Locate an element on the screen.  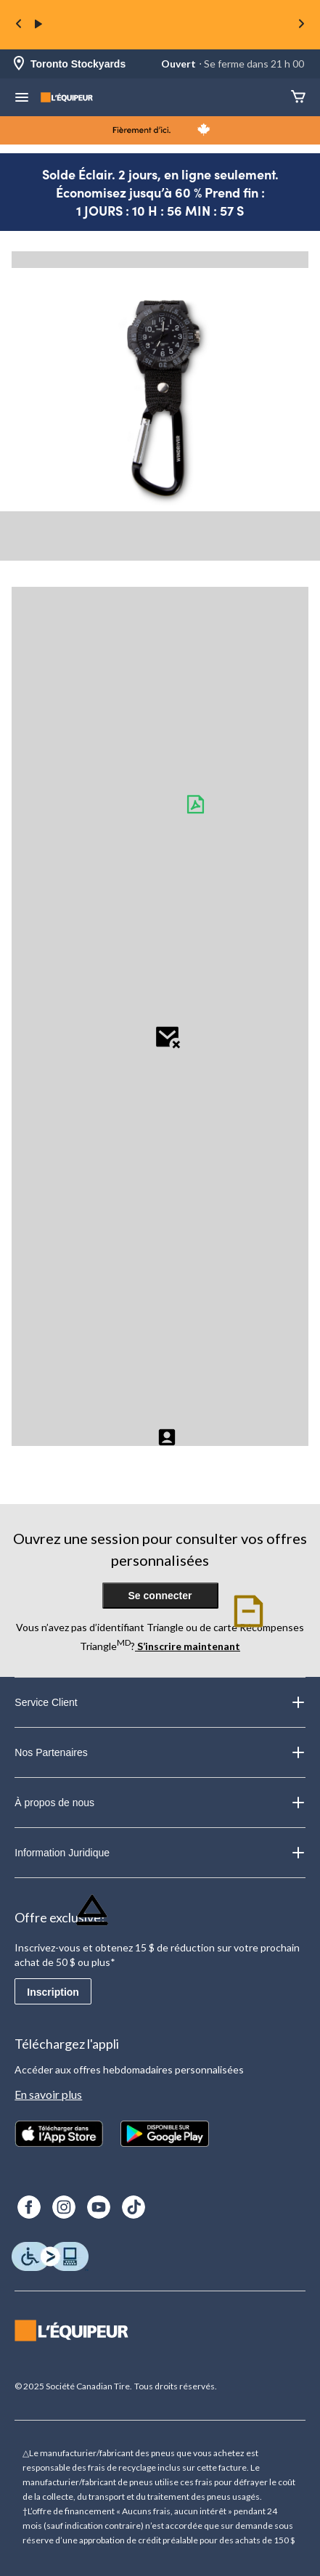
eject media or disc is located at coordinates (92, 1911).